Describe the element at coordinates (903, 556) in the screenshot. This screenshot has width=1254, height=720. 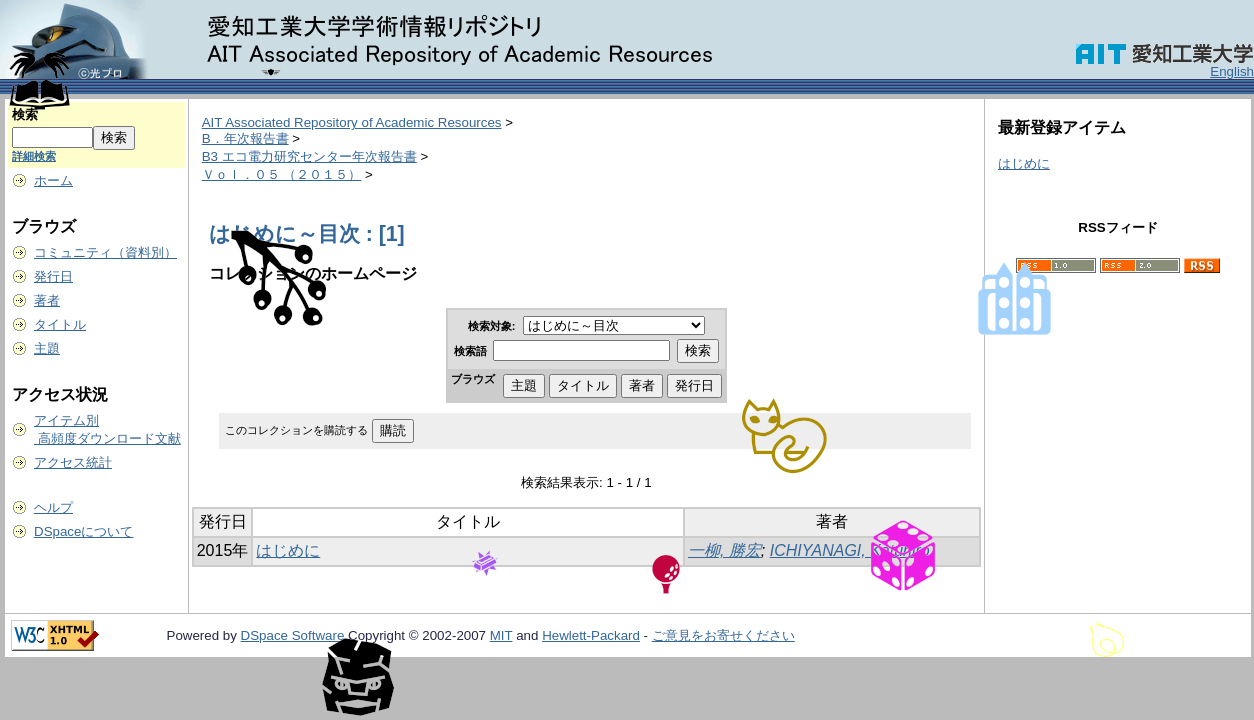
I see `roll the dice or randomize` at that location.